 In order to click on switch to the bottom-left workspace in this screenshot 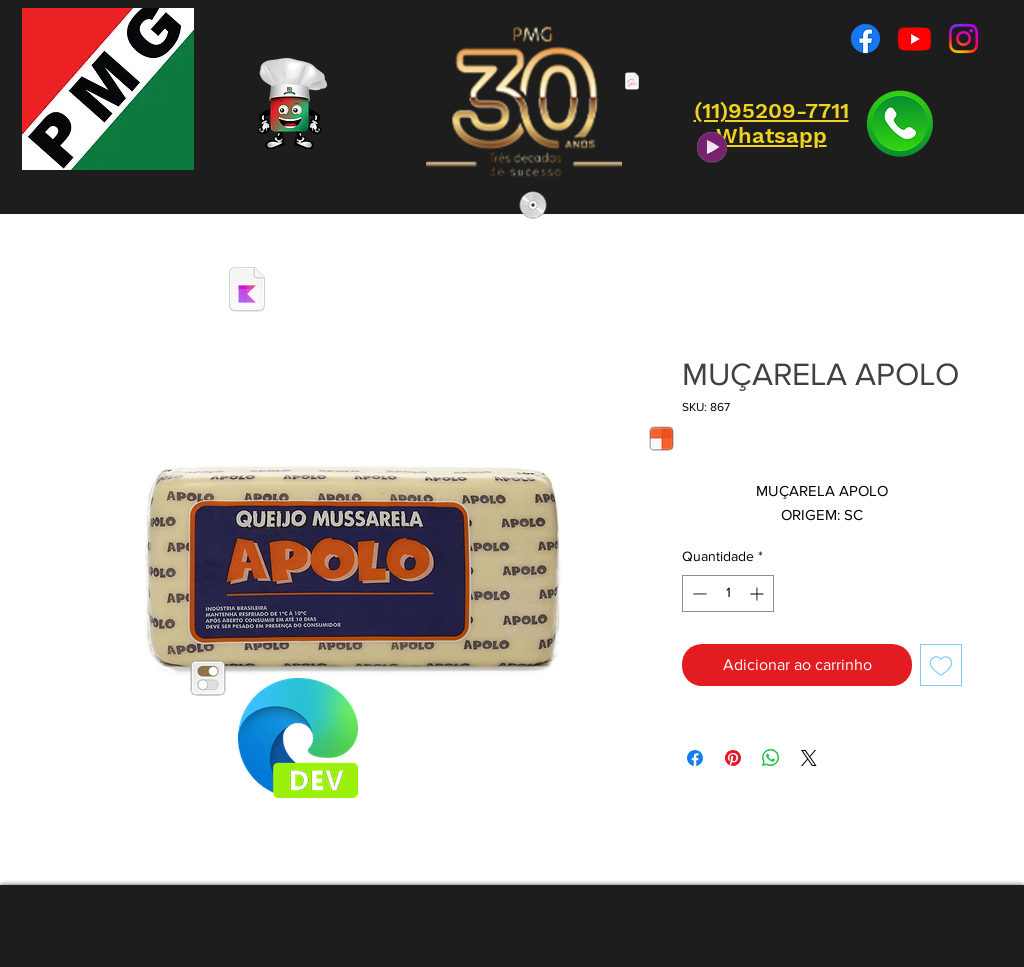, I will do `click(661, 438)`.